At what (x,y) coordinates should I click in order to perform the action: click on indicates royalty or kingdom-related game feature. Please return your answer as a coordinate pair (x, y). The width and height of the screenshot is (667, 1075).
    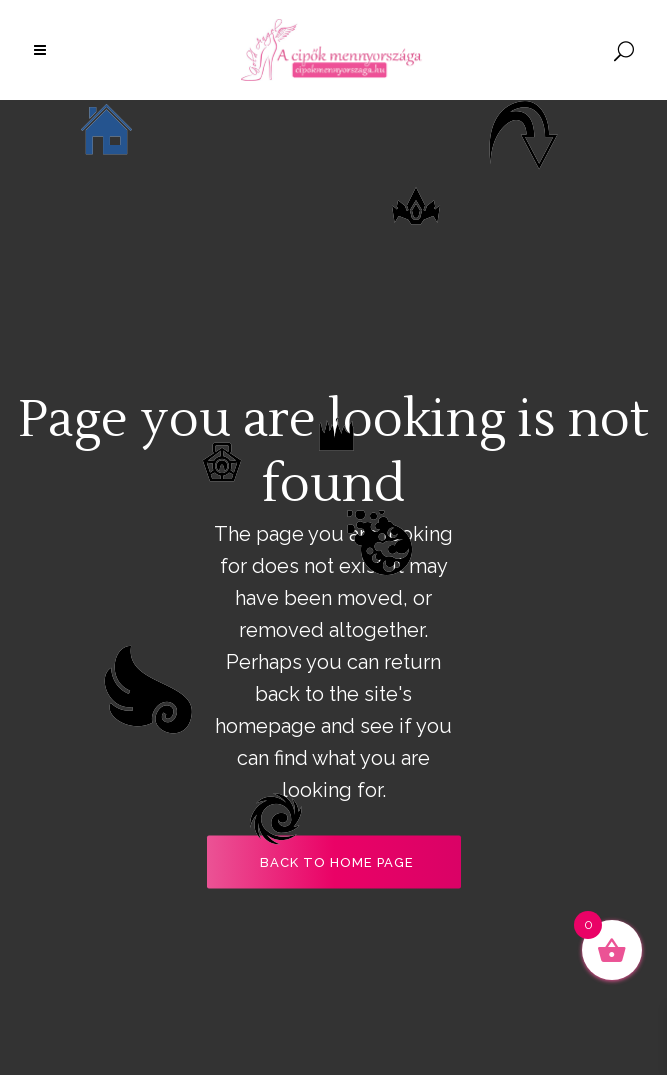
    Looking at the image, I should click on (416, 207).